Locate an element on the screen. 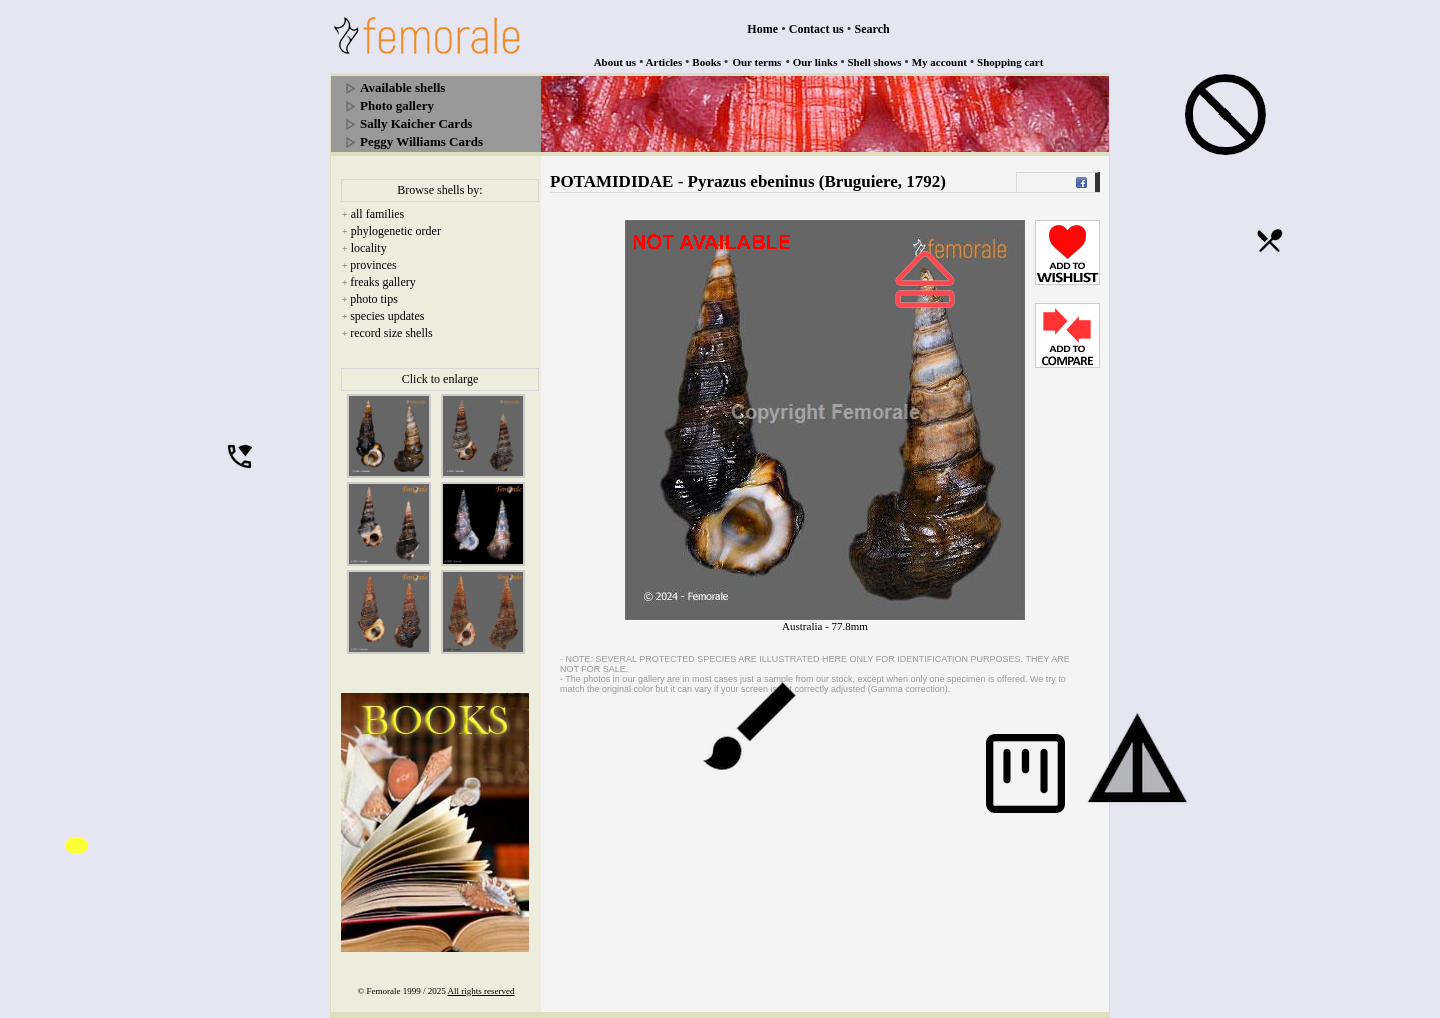 The width and height of the screenshot is (1440, 1018). view image details or metadata is located at coordinates (1137, 757).